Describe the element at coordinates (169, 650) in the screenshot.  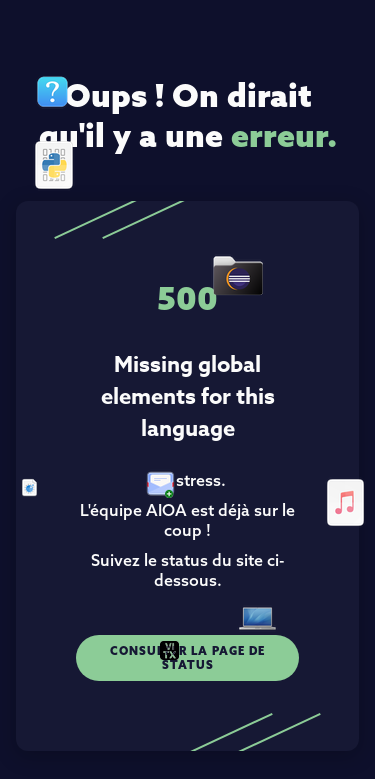
I see `switch to Vietnamese Telex input method` at that location.